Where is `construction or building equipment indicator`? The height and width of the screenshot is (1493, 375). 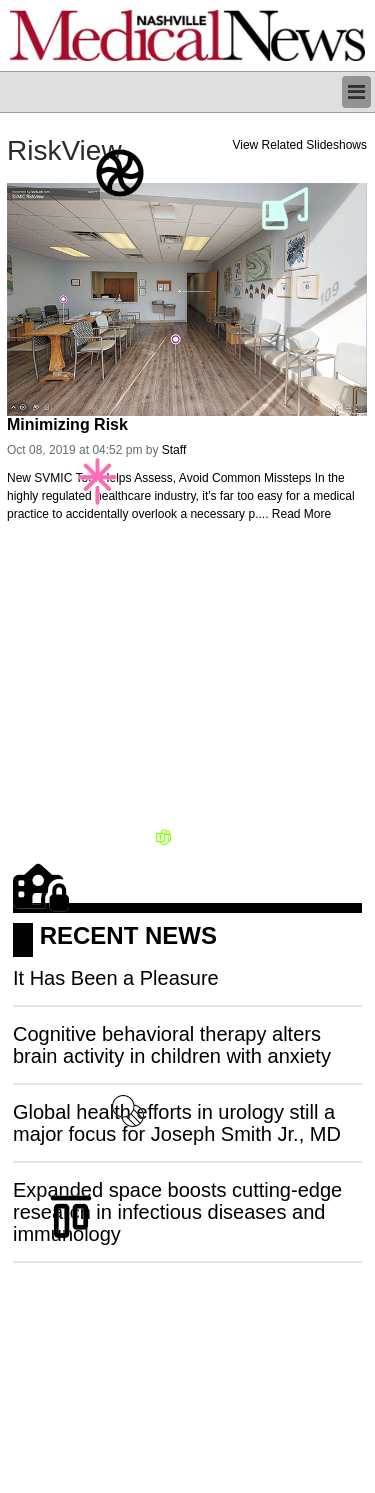
construction or building equipment indicator is located at coordinates (286, 211).